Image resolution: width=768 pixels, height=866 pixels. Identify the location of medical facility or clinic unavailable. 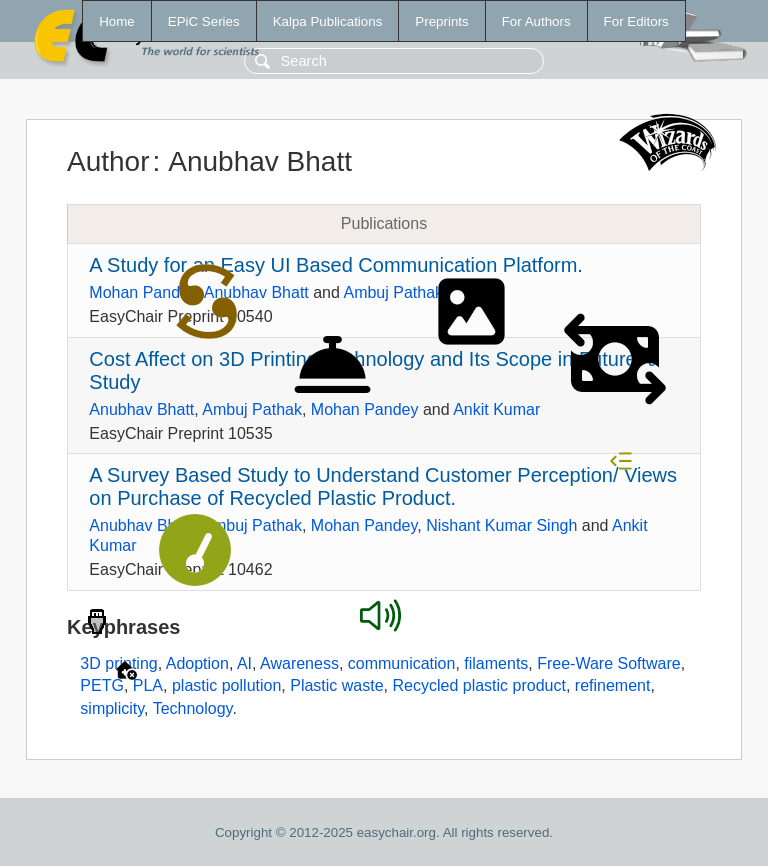
(126, 670).